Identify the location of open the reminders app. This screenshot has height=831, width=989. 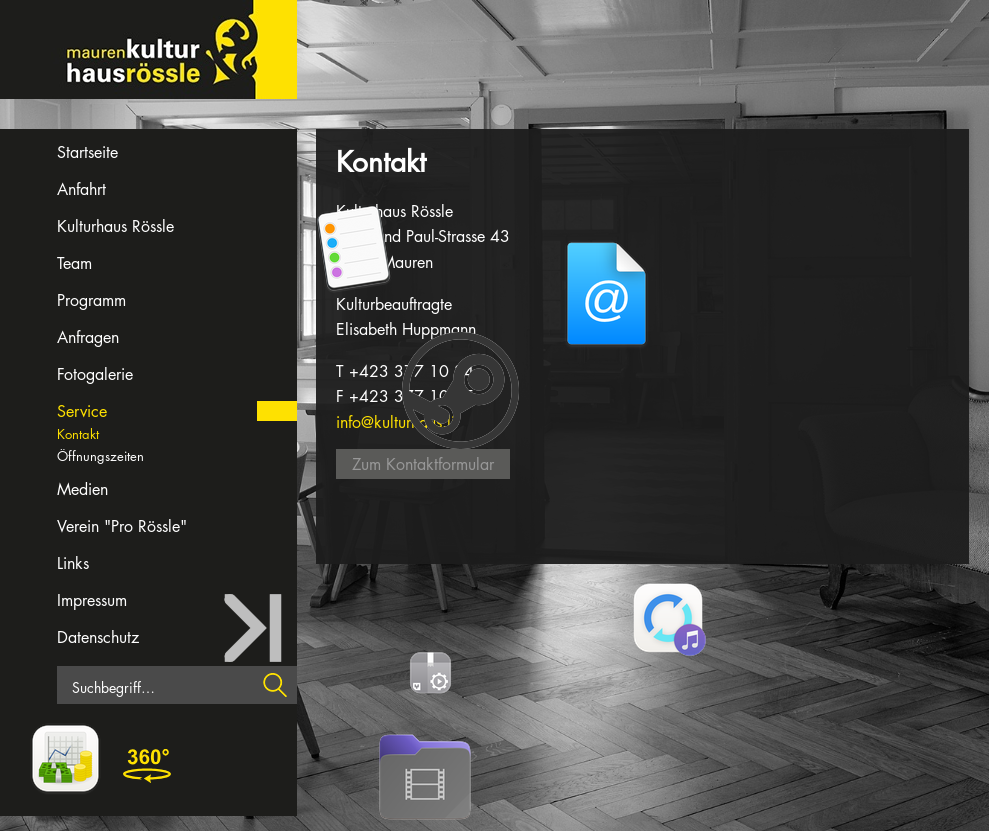
(353, 249).